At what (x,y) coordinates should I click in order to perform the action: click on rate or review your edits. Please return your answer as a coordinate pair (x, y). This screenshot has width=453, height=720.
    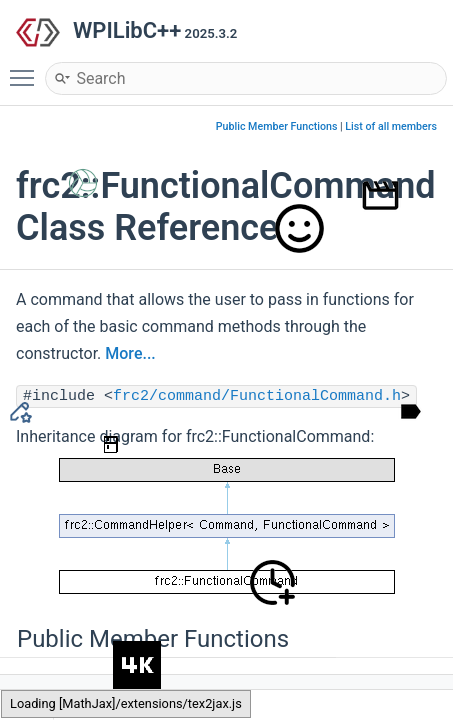
    Looking at the image, I should click on (20, 411).